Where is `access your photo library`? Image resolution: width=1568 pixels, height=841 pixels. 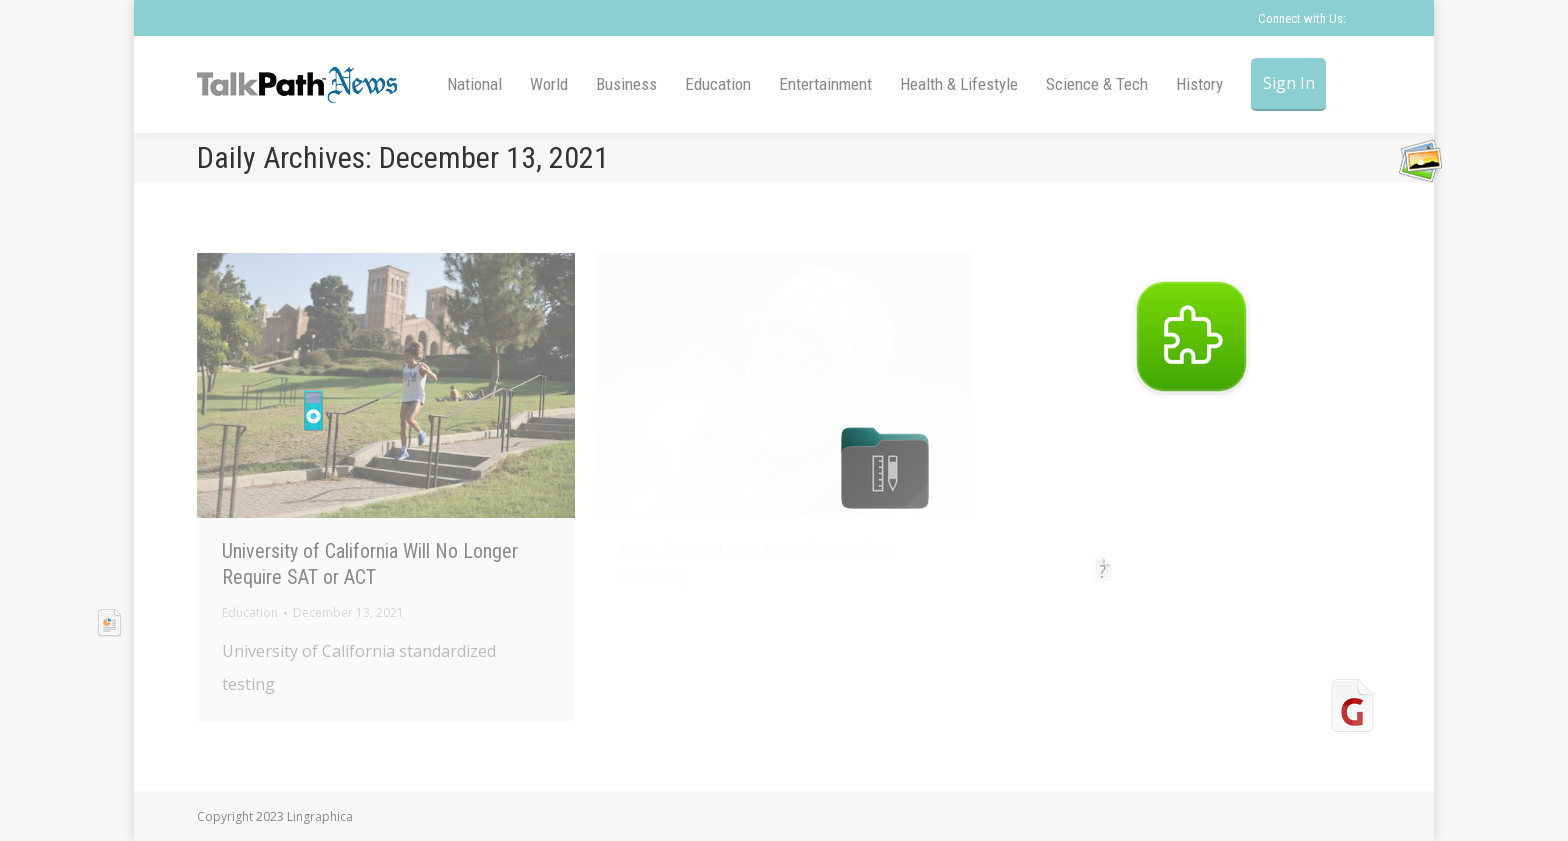 access your photo library is located at coordinates (1420, 160).